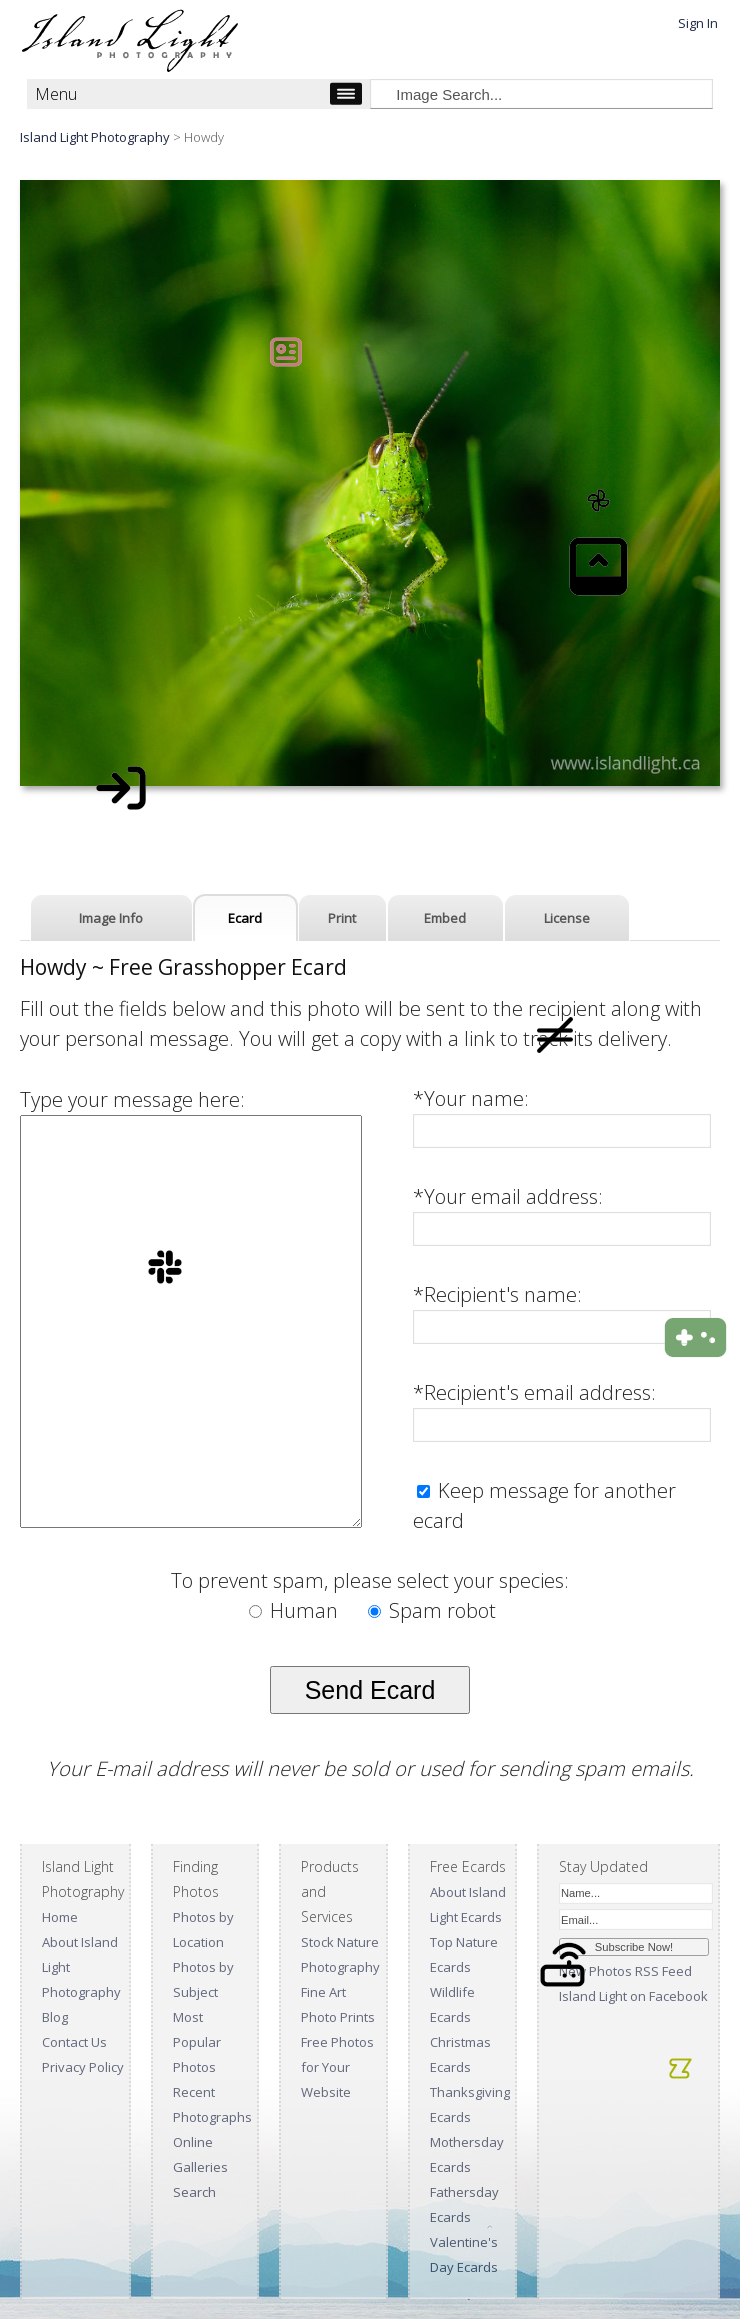 This screenshot has height=2319, width=740. Describe the element at coordinates (695, 1337) in the screenshot. I see `access gaming features or settings` at that location.